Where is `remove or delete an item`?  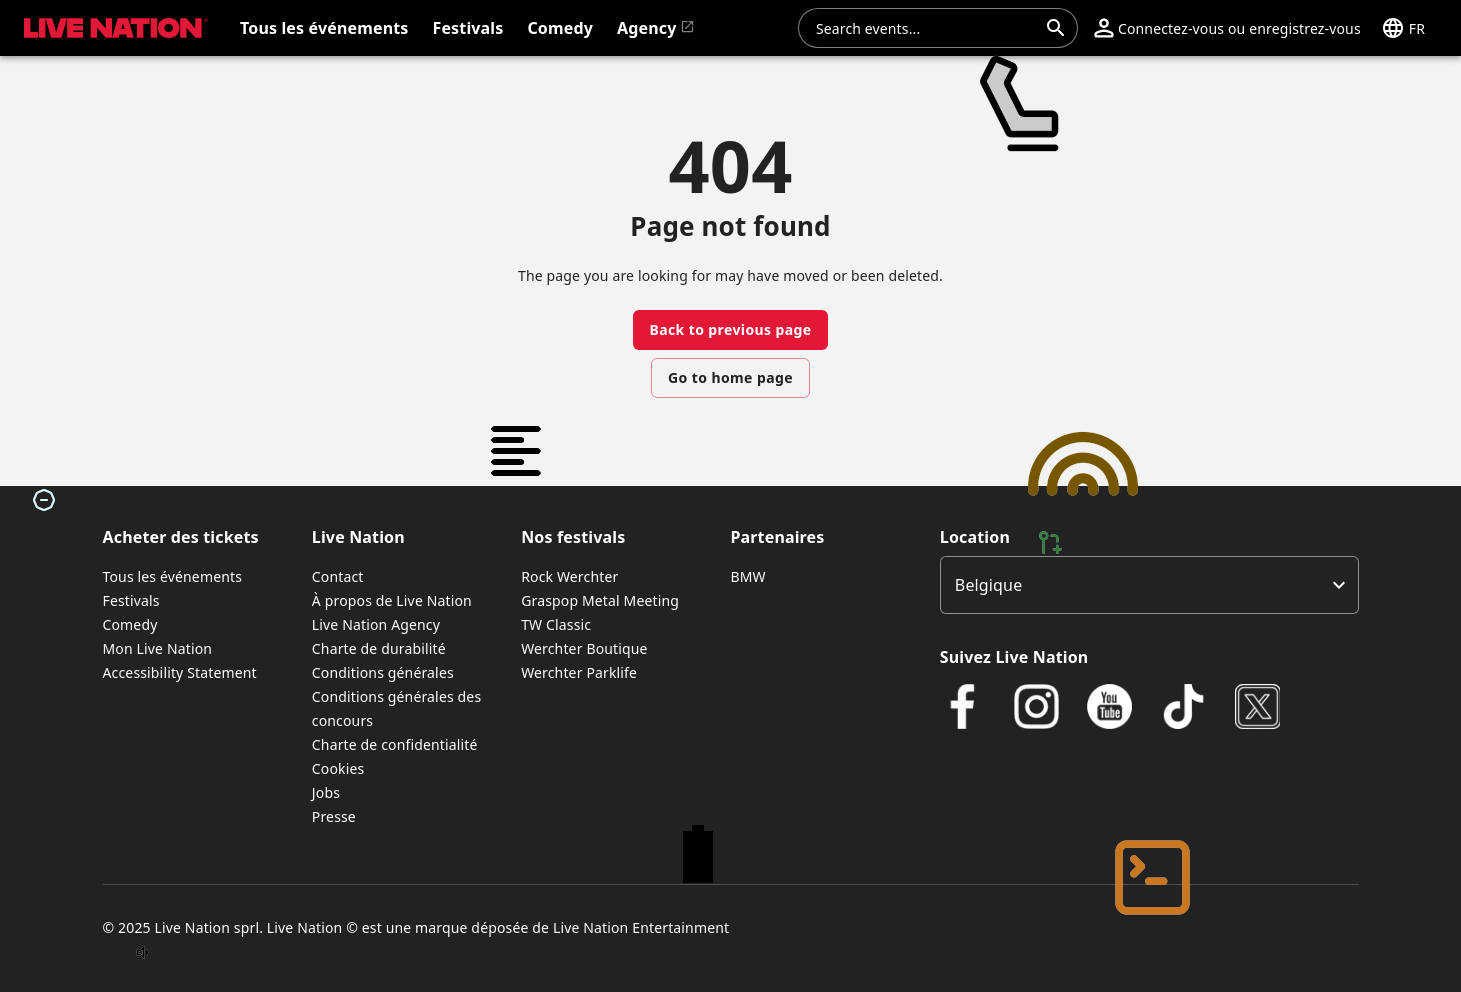 remove or delete an item is located at coordinates (44, 500).